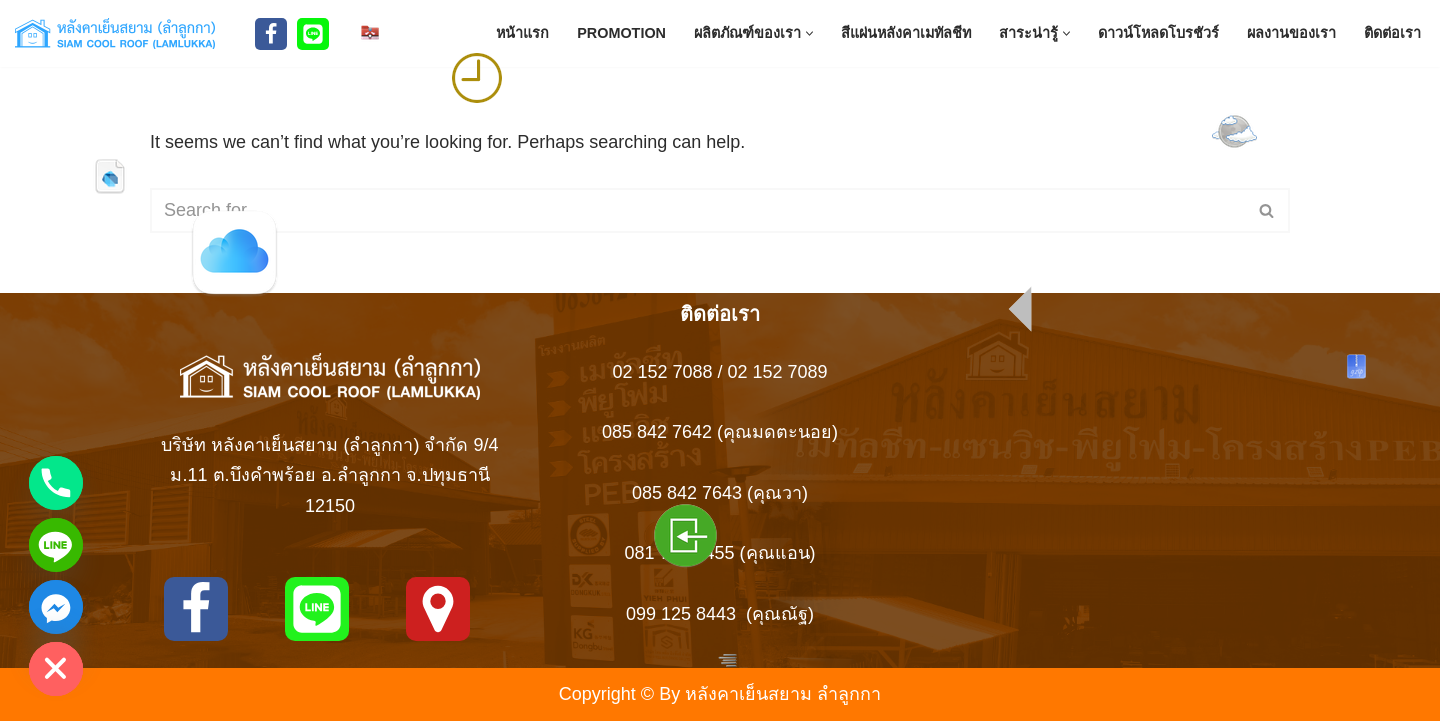 The width and height of the screenshot is (1440, 721). I want to click on log out of your account, so click(685, 535).